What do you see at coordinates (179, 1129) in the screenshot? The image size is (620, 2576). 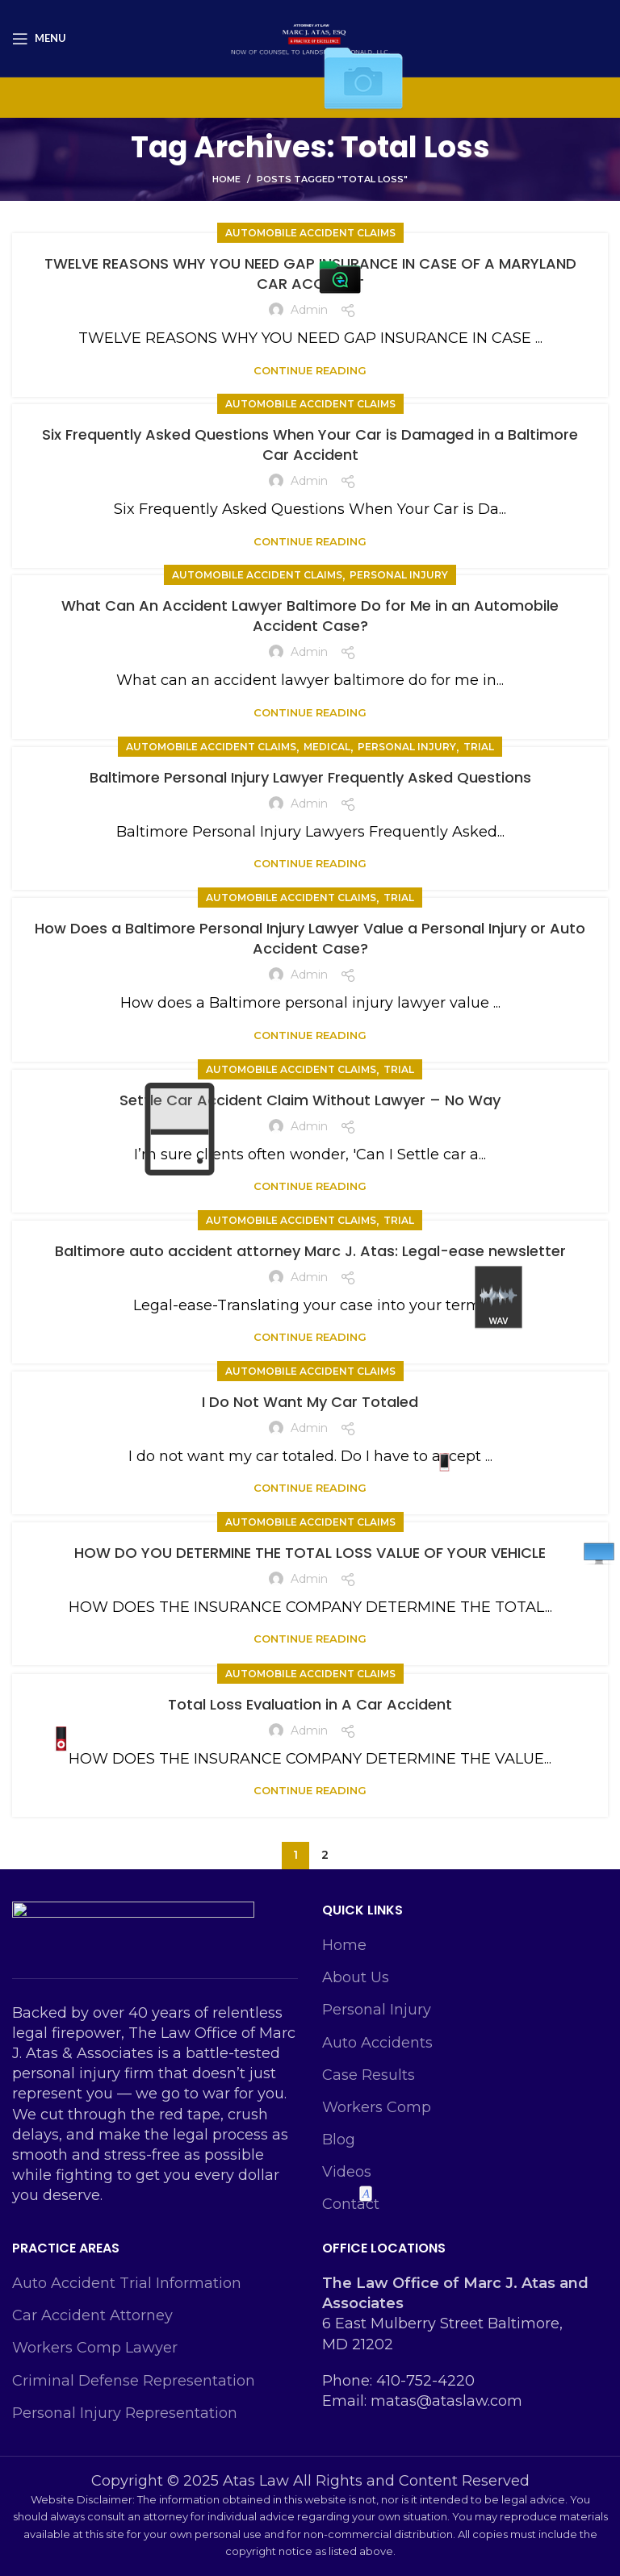 I see `scan a document or image` at bounding box center [179, 1129].